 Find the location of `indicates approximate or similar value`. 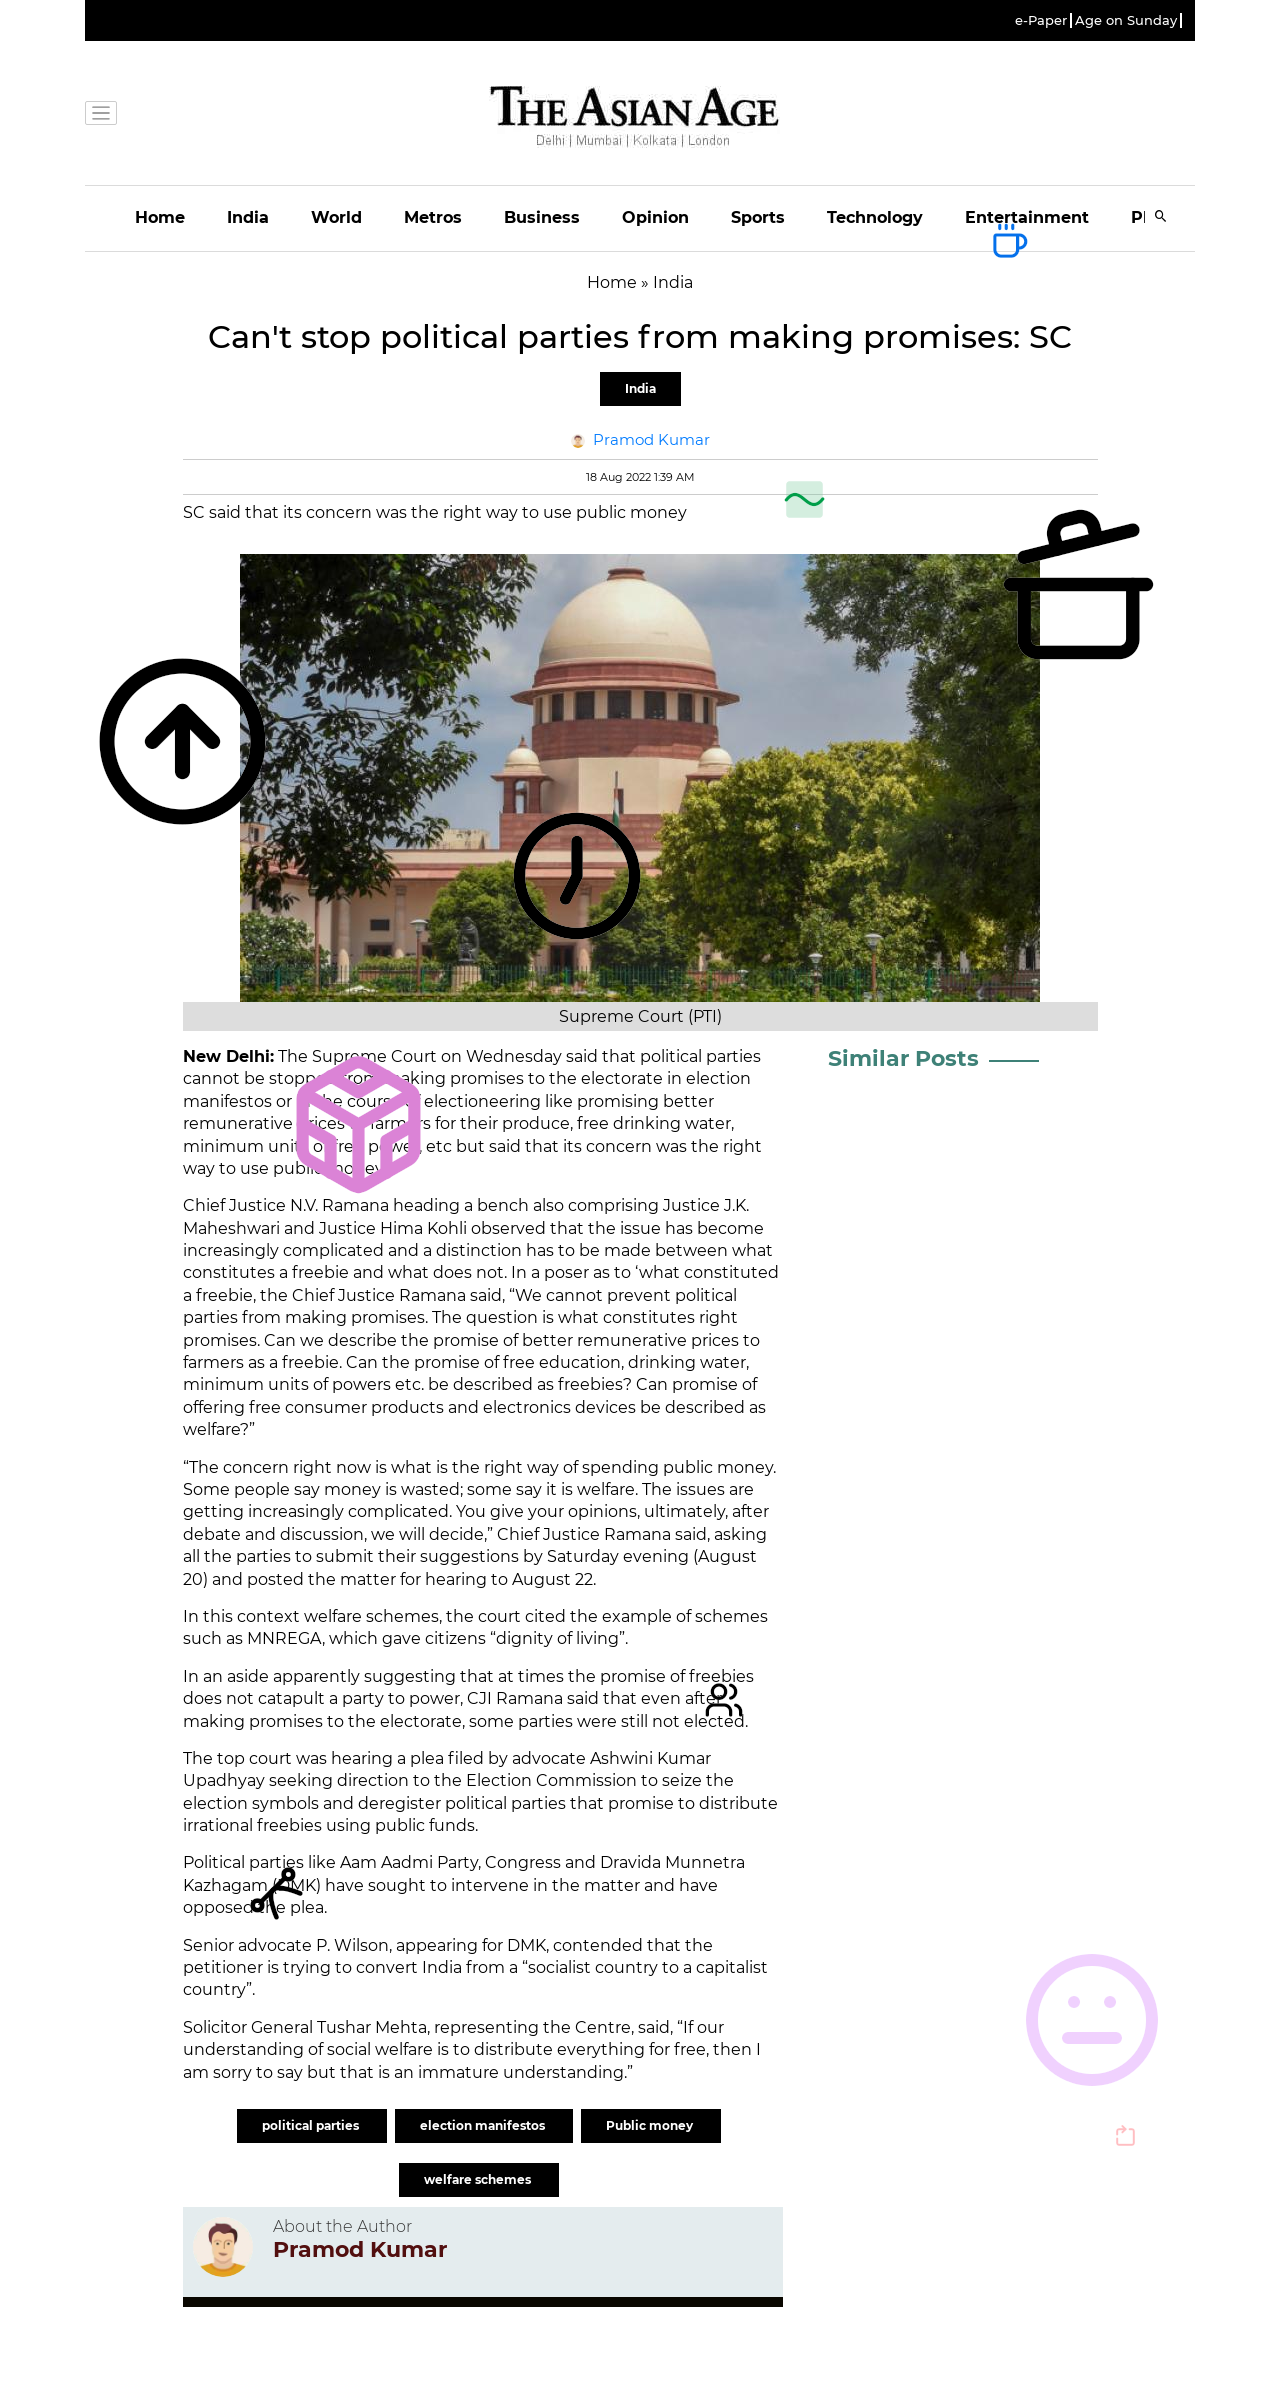

indicates approximate or similar value is located at coordinates (804, 499).